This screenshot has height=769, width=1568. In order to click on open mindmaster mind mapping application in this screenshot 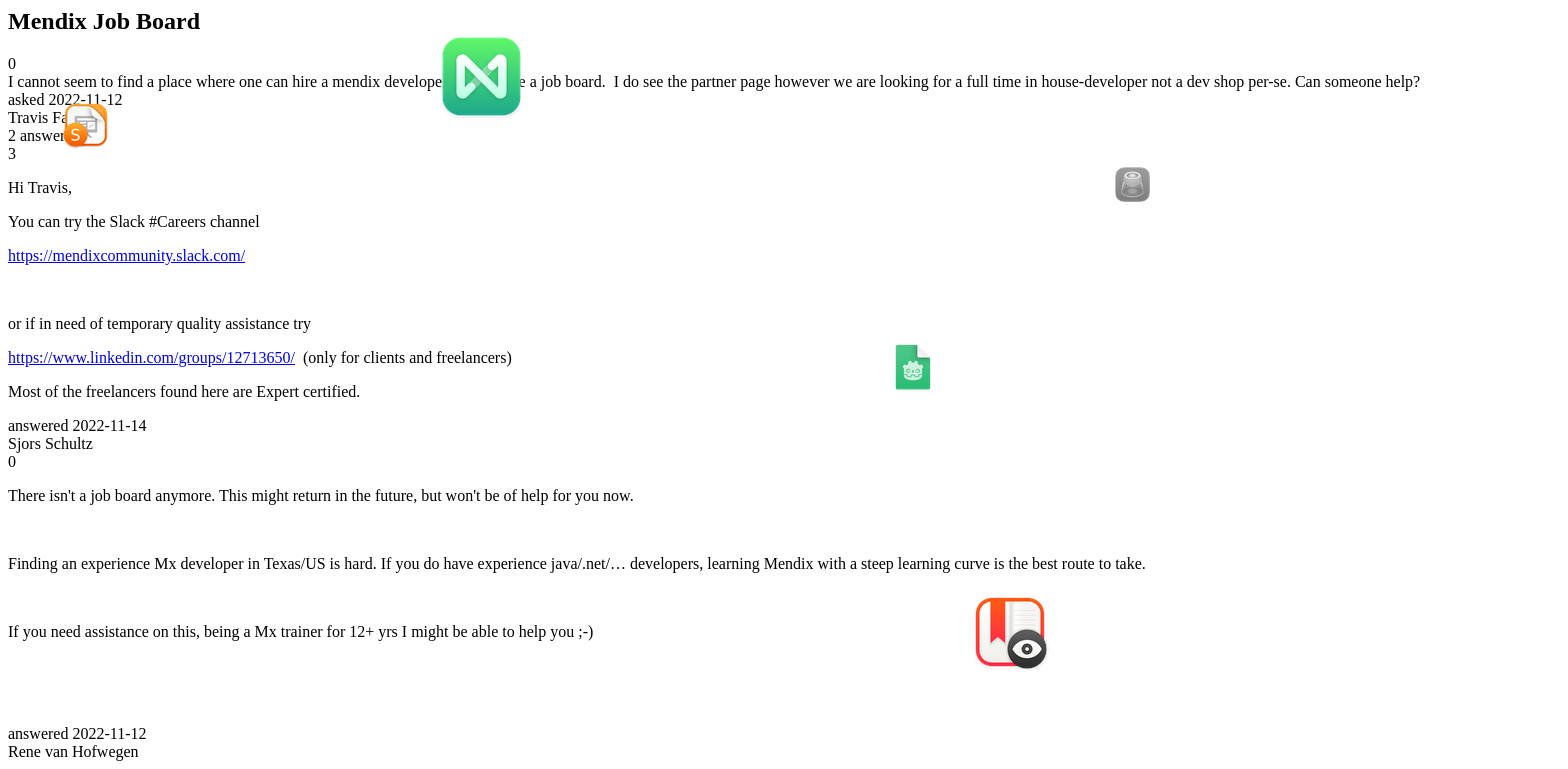, I will do `click(481, 76)`.